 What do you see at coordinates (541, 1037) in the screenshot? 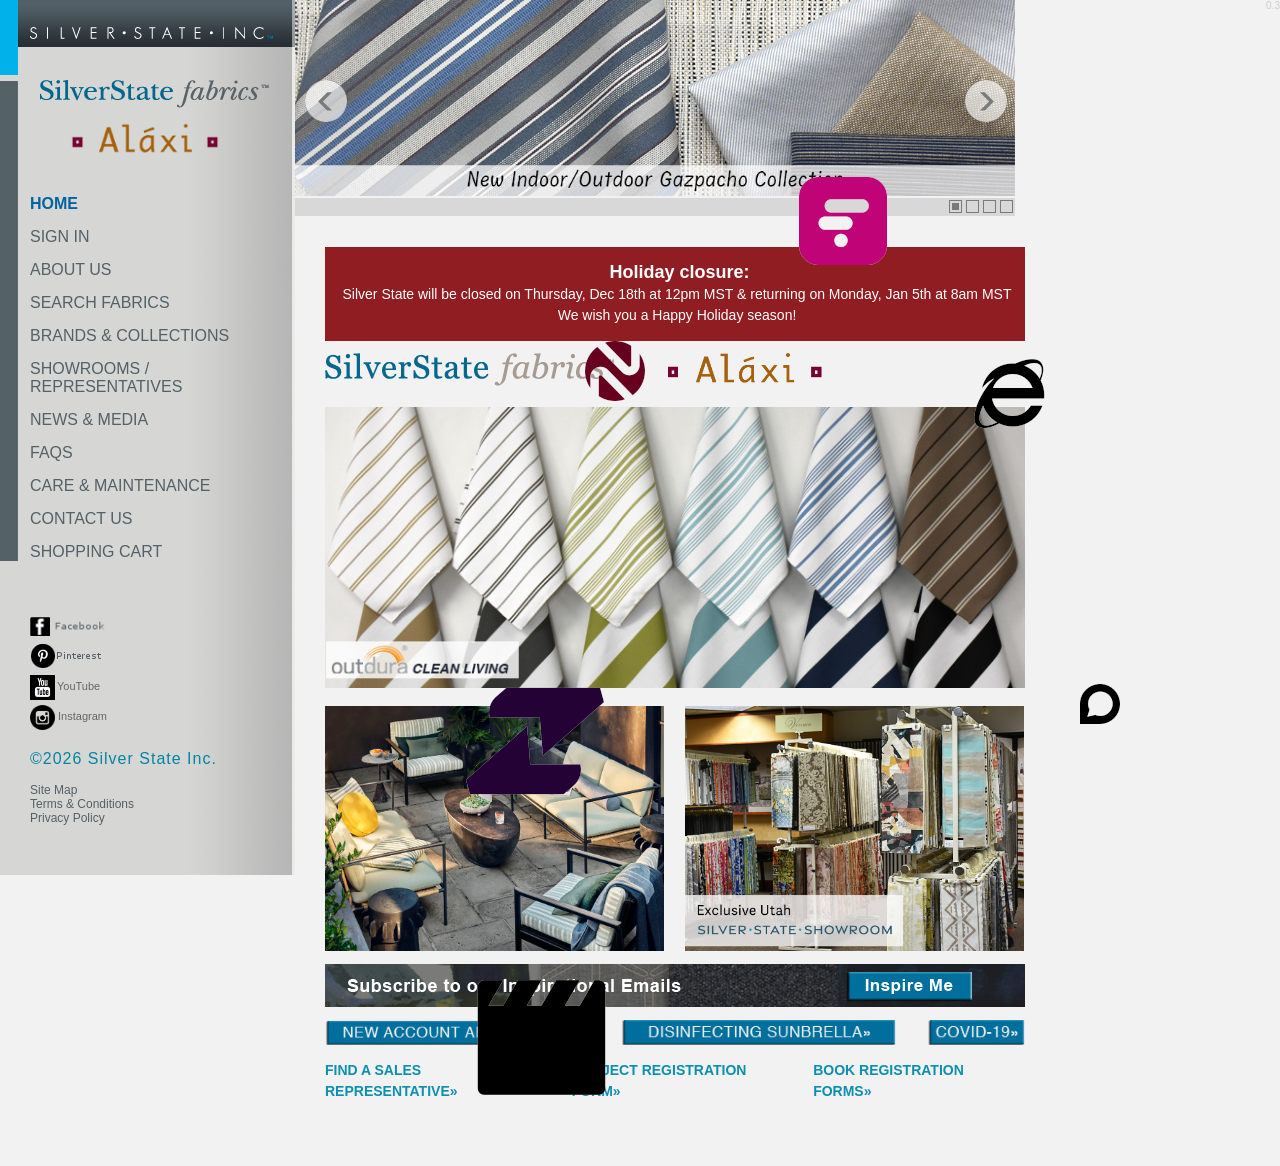
I see `access video or movie content` at bounding box center [541, 1037].